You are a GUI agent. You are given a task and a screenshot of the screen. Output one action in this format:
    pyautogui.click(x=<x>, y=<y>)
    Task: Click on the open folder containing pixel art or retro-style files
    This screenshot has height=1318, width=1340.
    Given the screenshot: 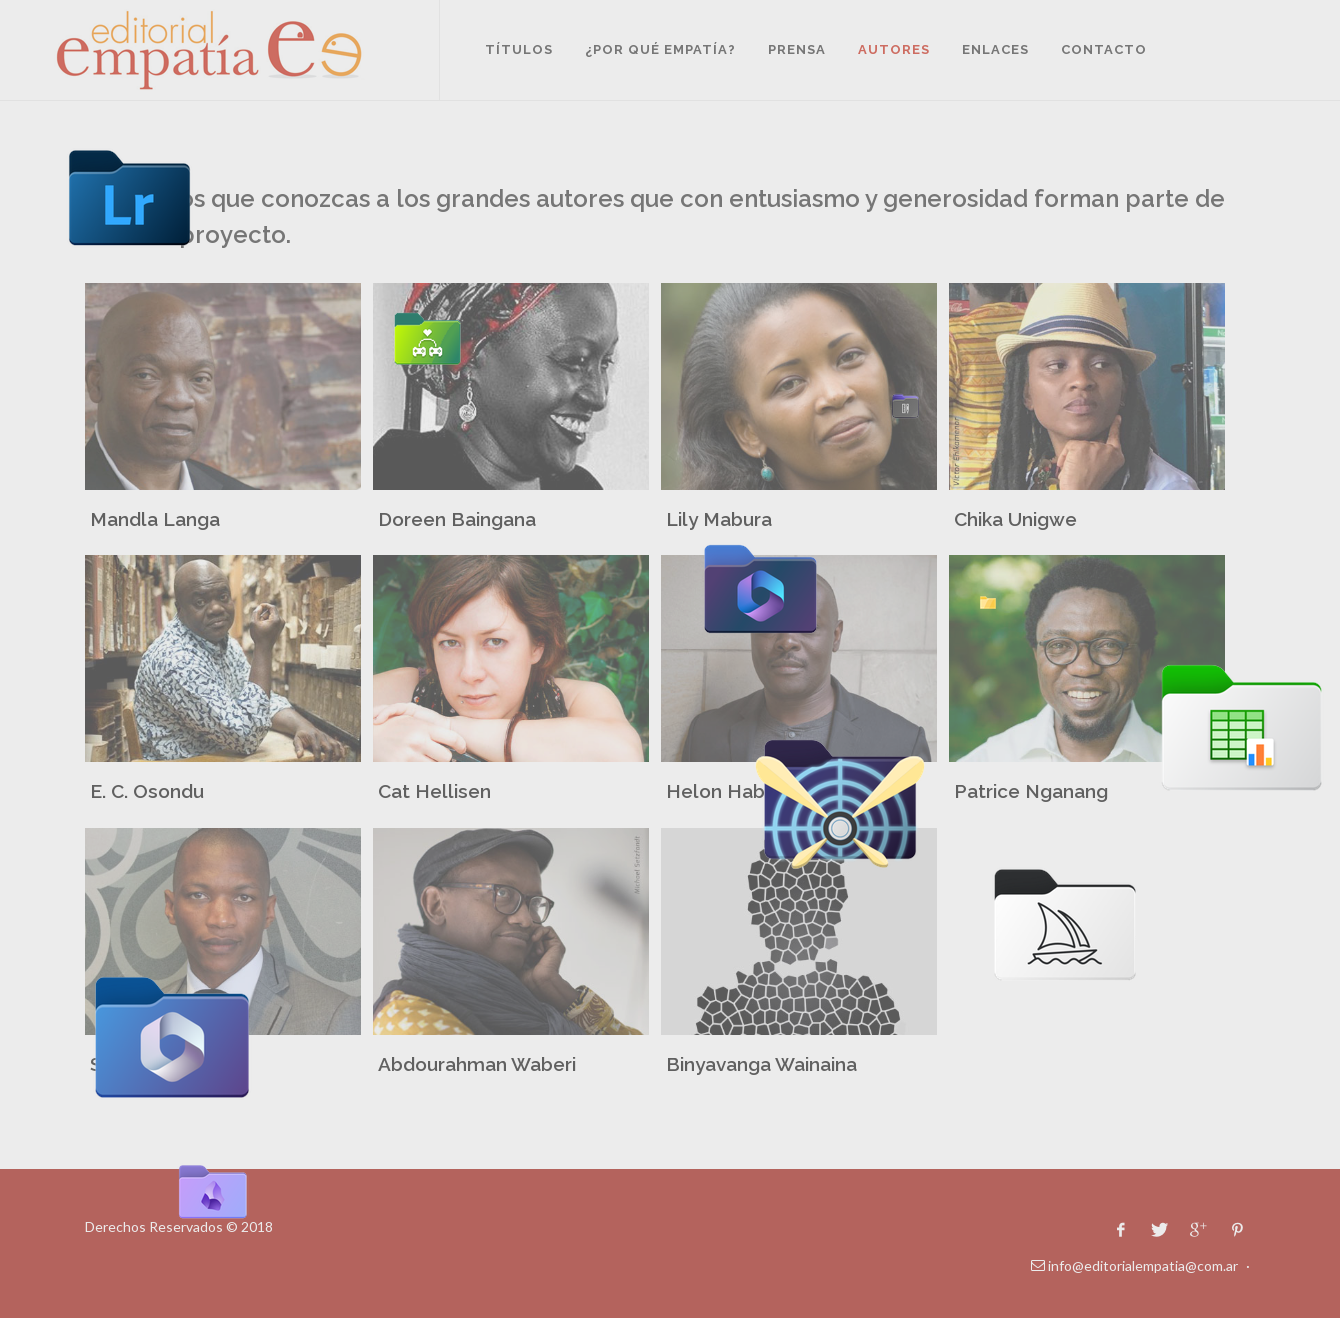 What is the action you would take?
    pyautogui.click(x=988, y=603)
    